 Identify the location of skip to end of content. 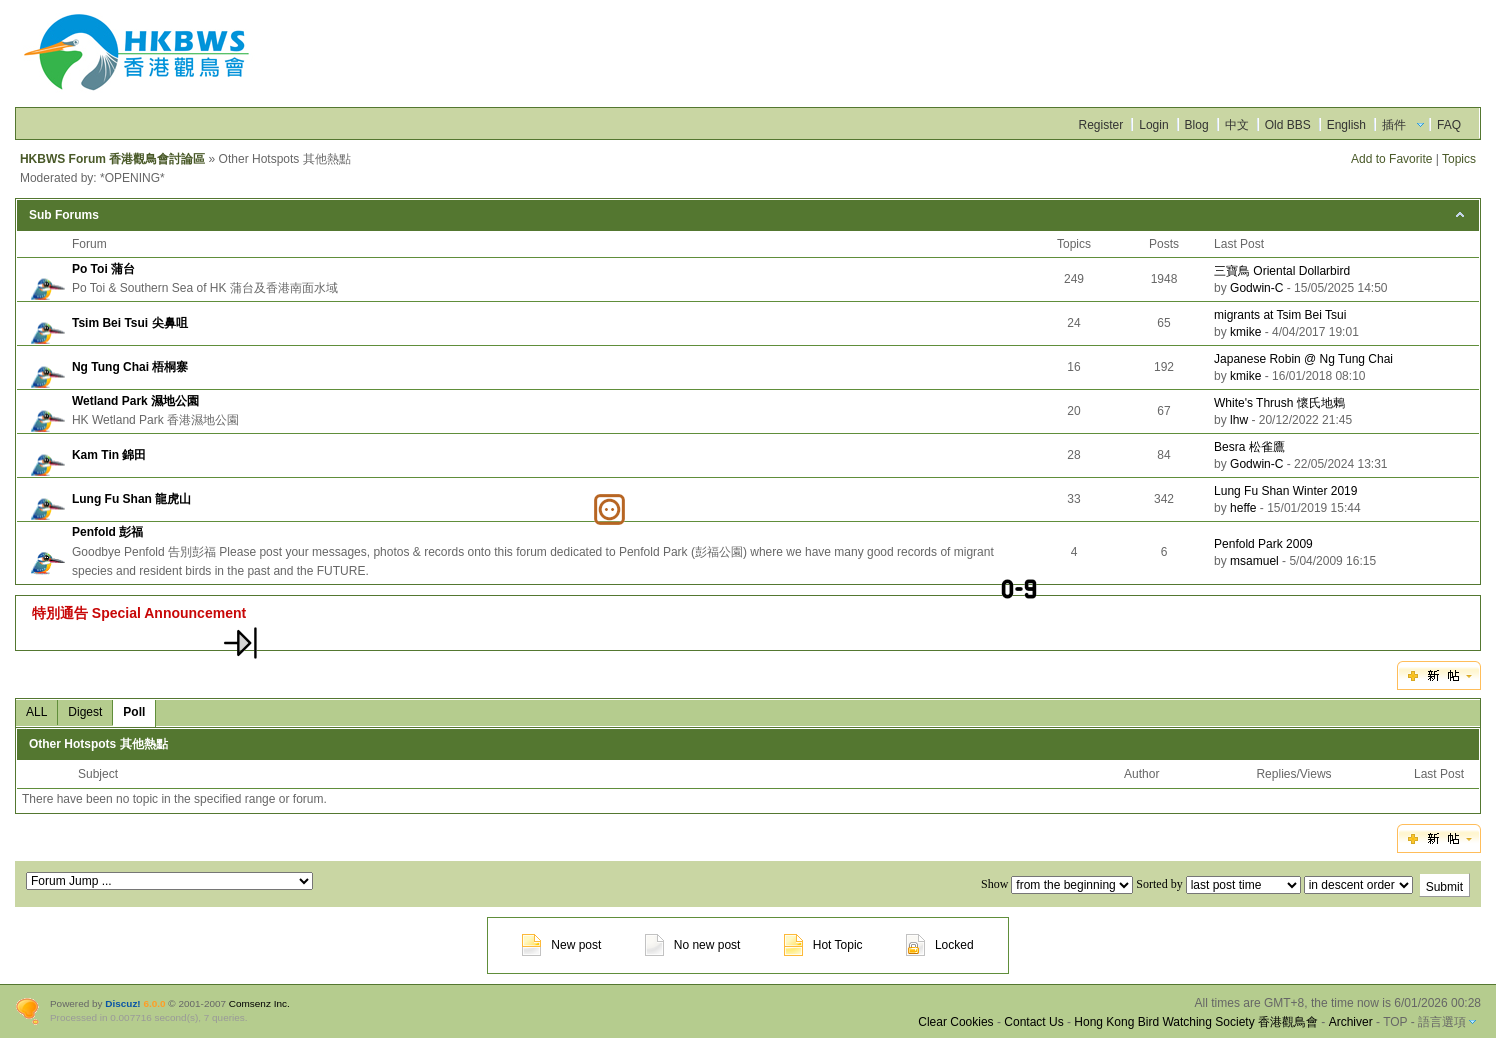
(241, 643).